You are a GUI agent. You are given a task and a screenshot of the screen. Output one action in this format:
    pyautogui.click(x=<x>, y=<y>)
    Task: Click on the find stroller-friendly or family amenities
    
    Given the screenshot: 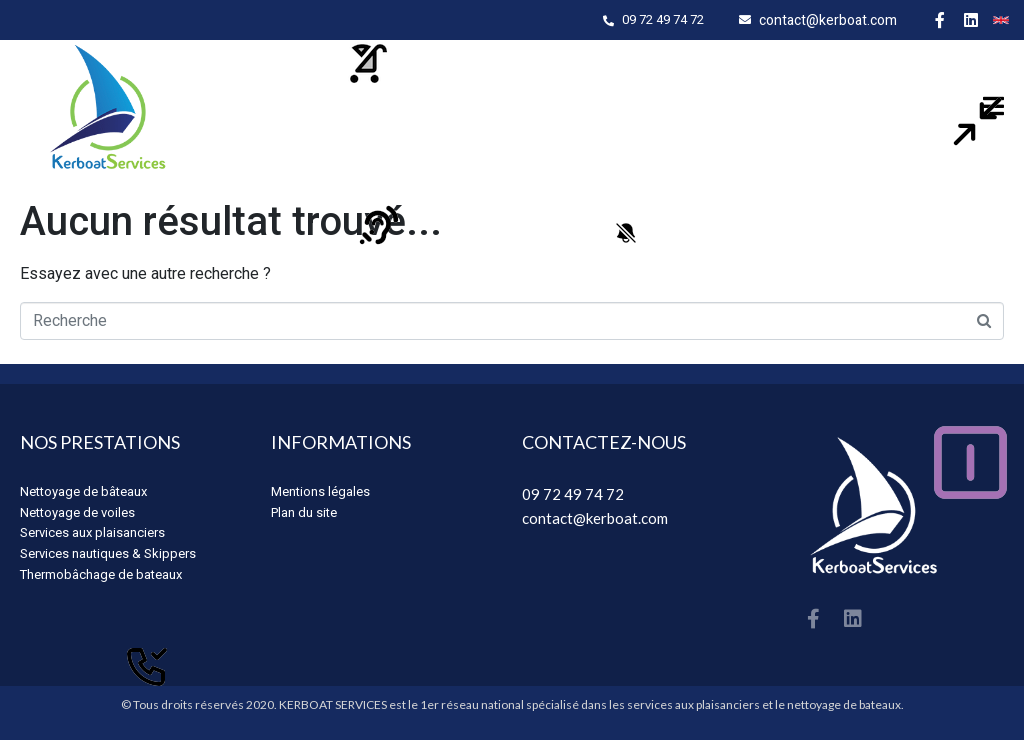 What is the action you would take?
    pyautogui.click(x=366, y=62)
    